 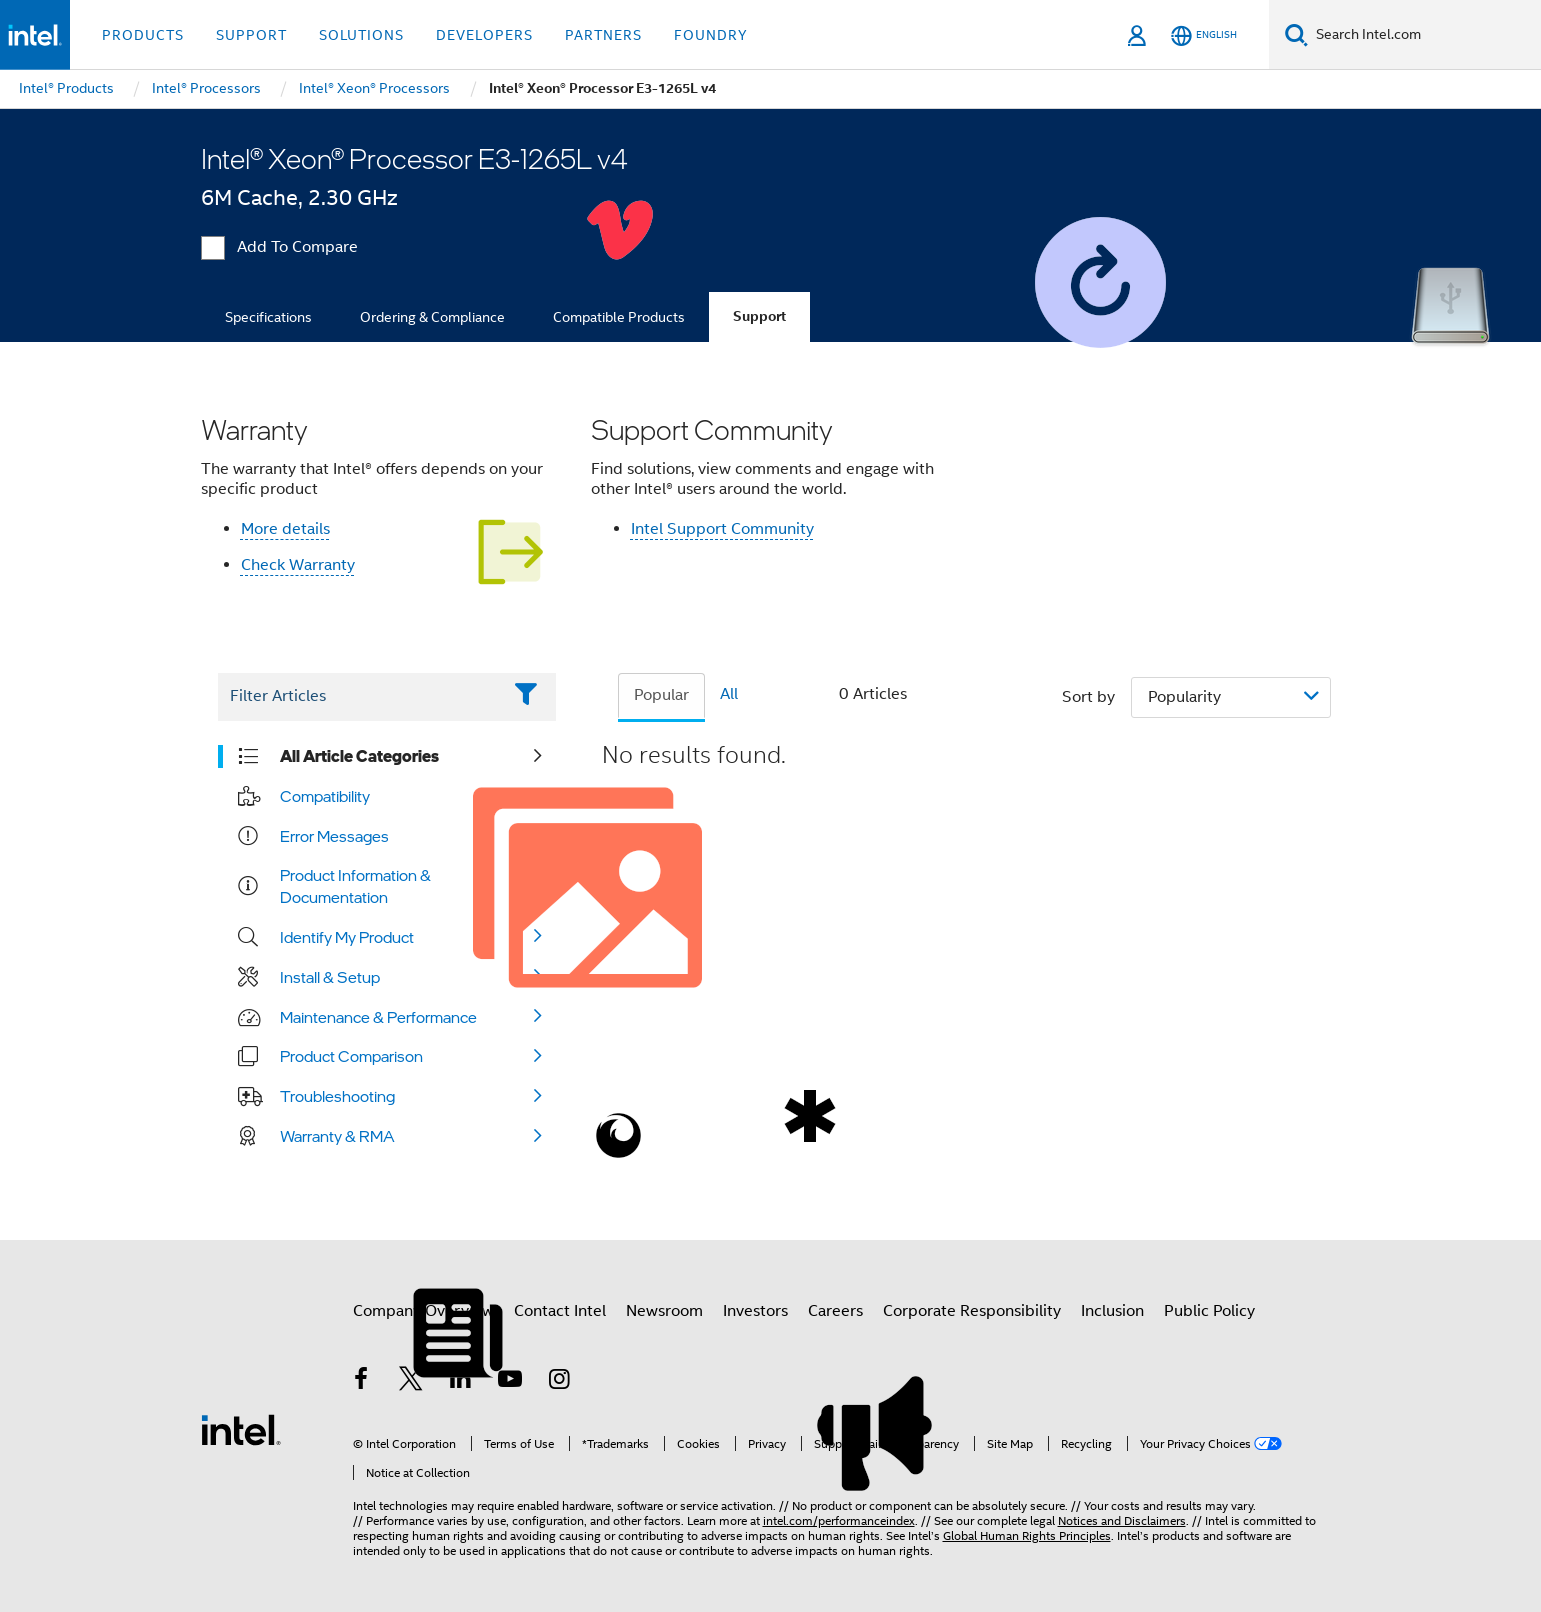 I want to click on log out of your account, so click(x=508, y=552).